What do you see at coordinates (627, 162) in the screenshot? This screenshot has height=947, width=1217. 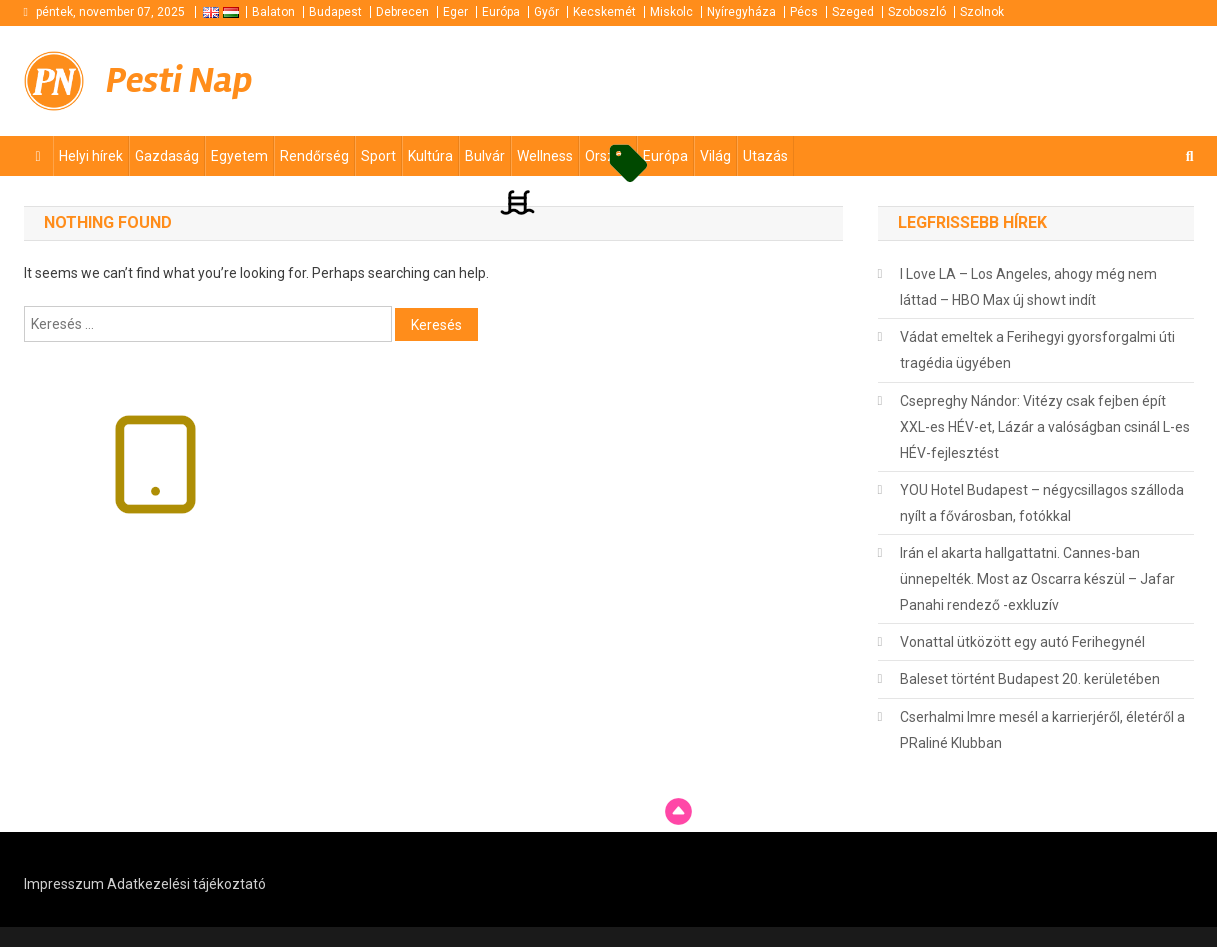 I see `add a tag or label to an item` at bounding box center [627, 162].